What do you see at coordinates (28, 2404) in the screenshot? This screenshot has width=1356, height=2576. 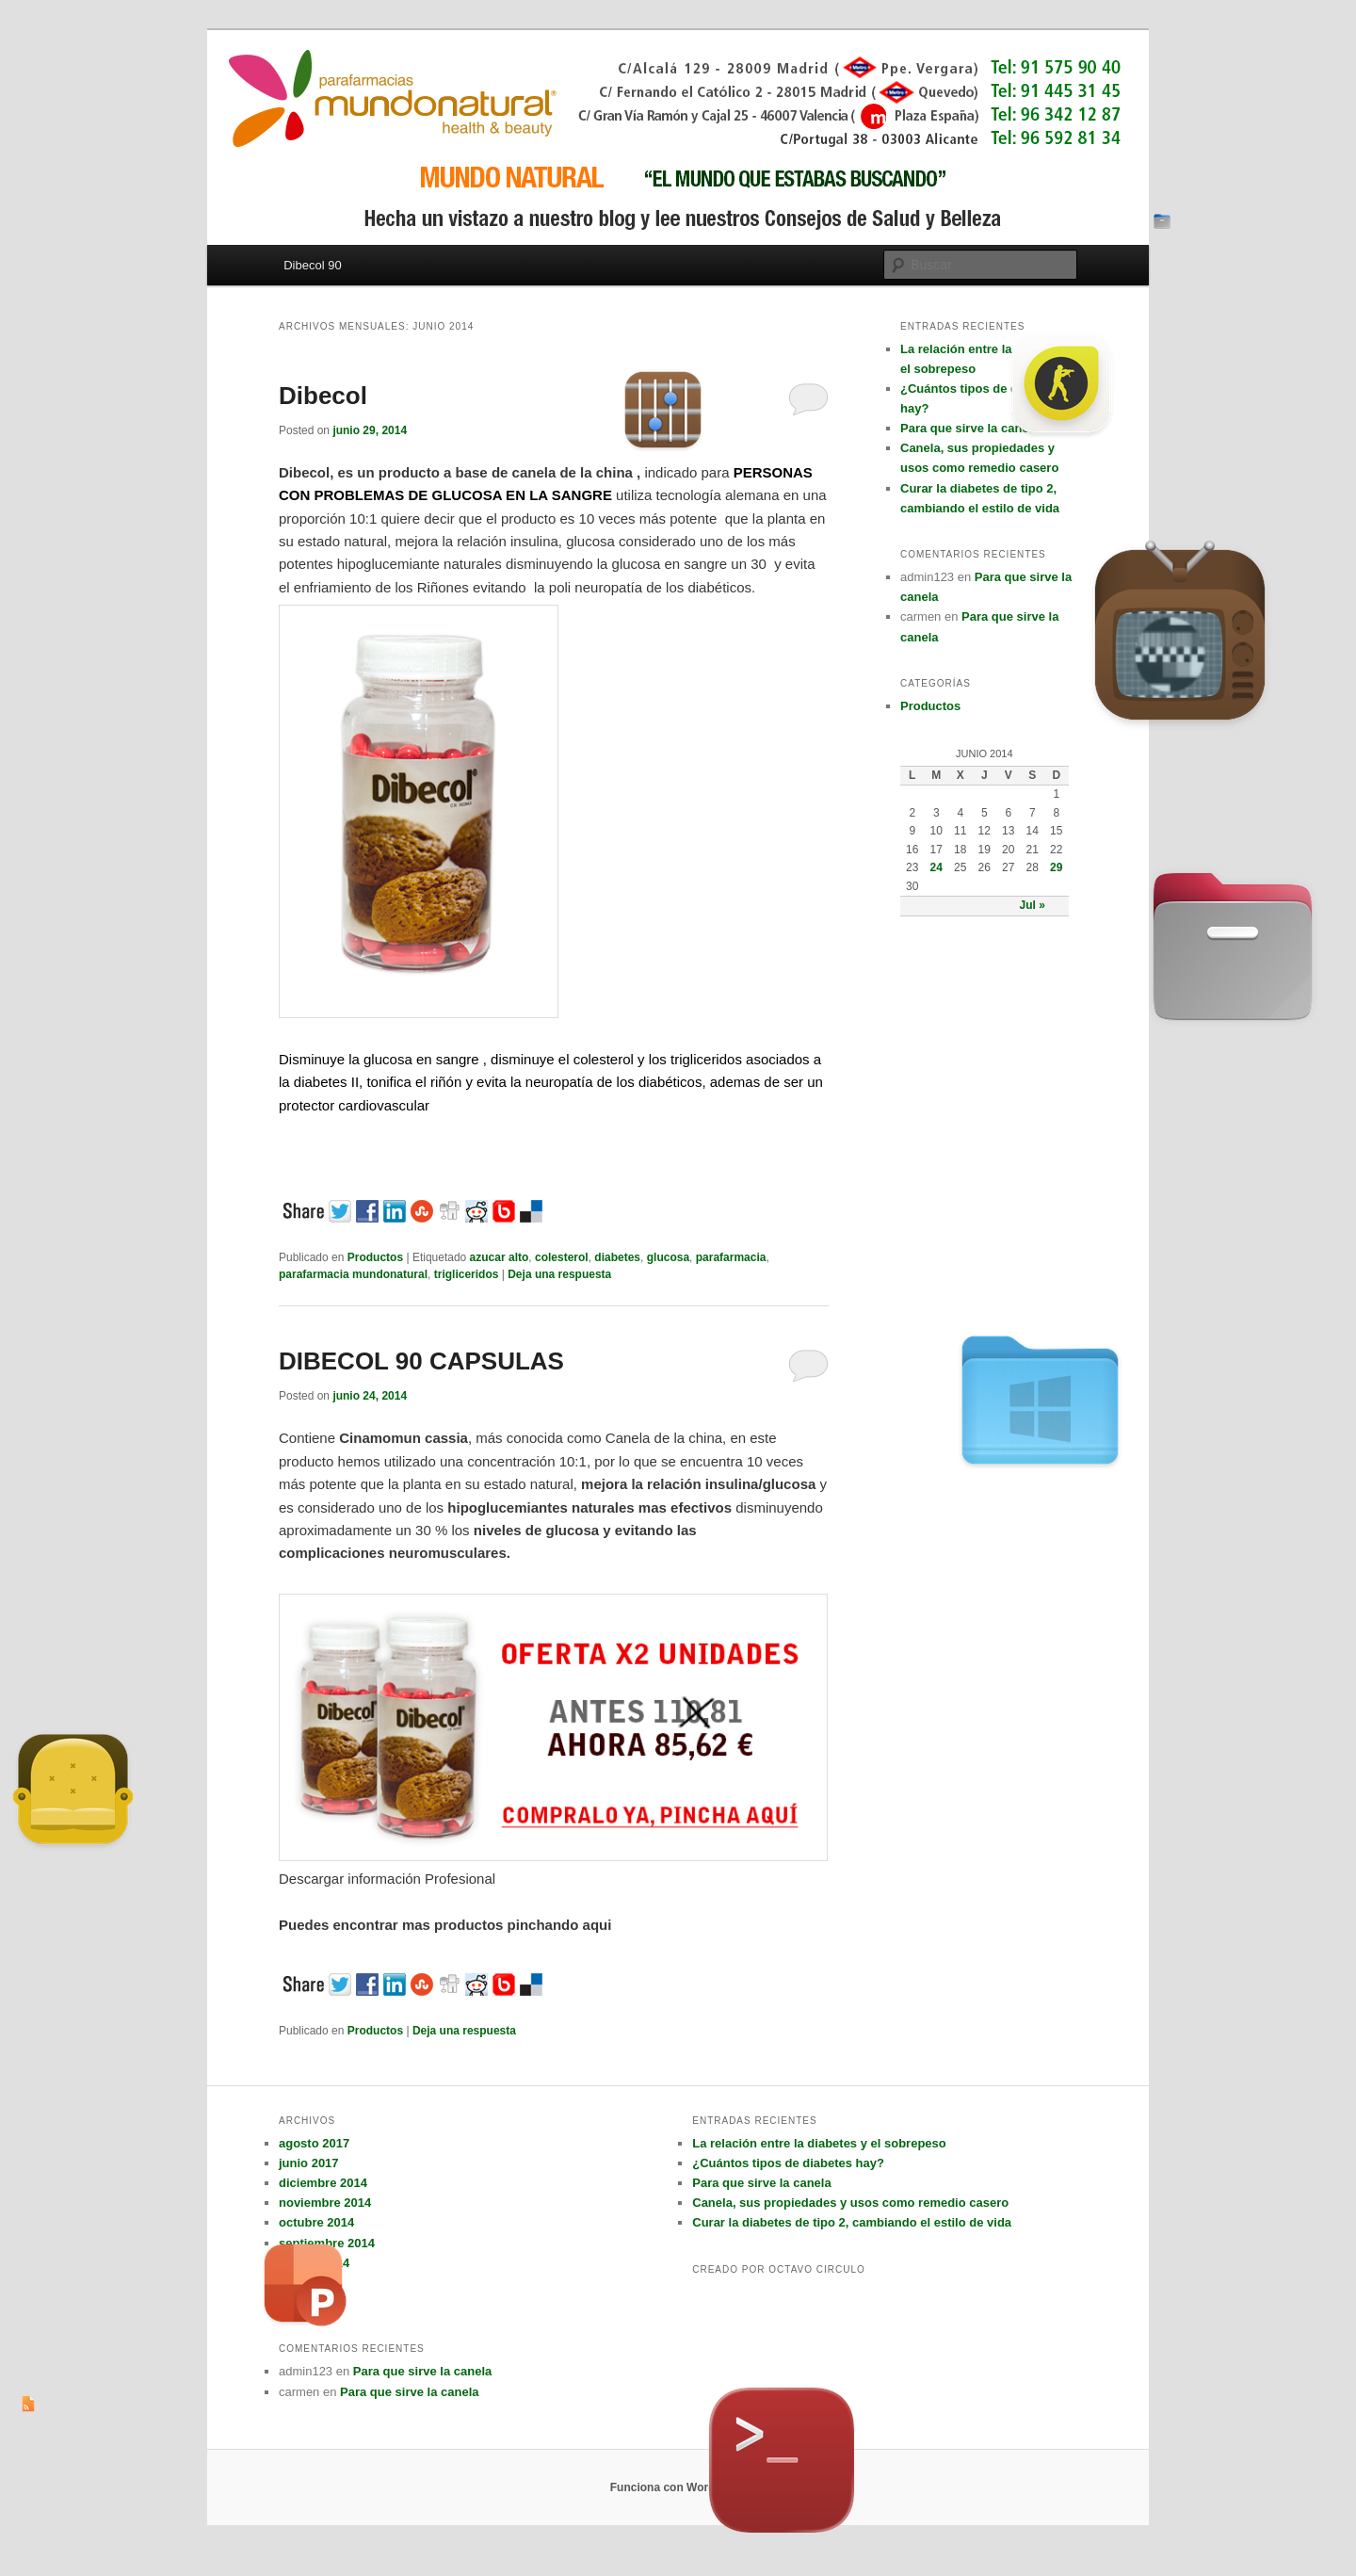 I see `an RSS or XML feed file` at bounding box center [28, 2404].